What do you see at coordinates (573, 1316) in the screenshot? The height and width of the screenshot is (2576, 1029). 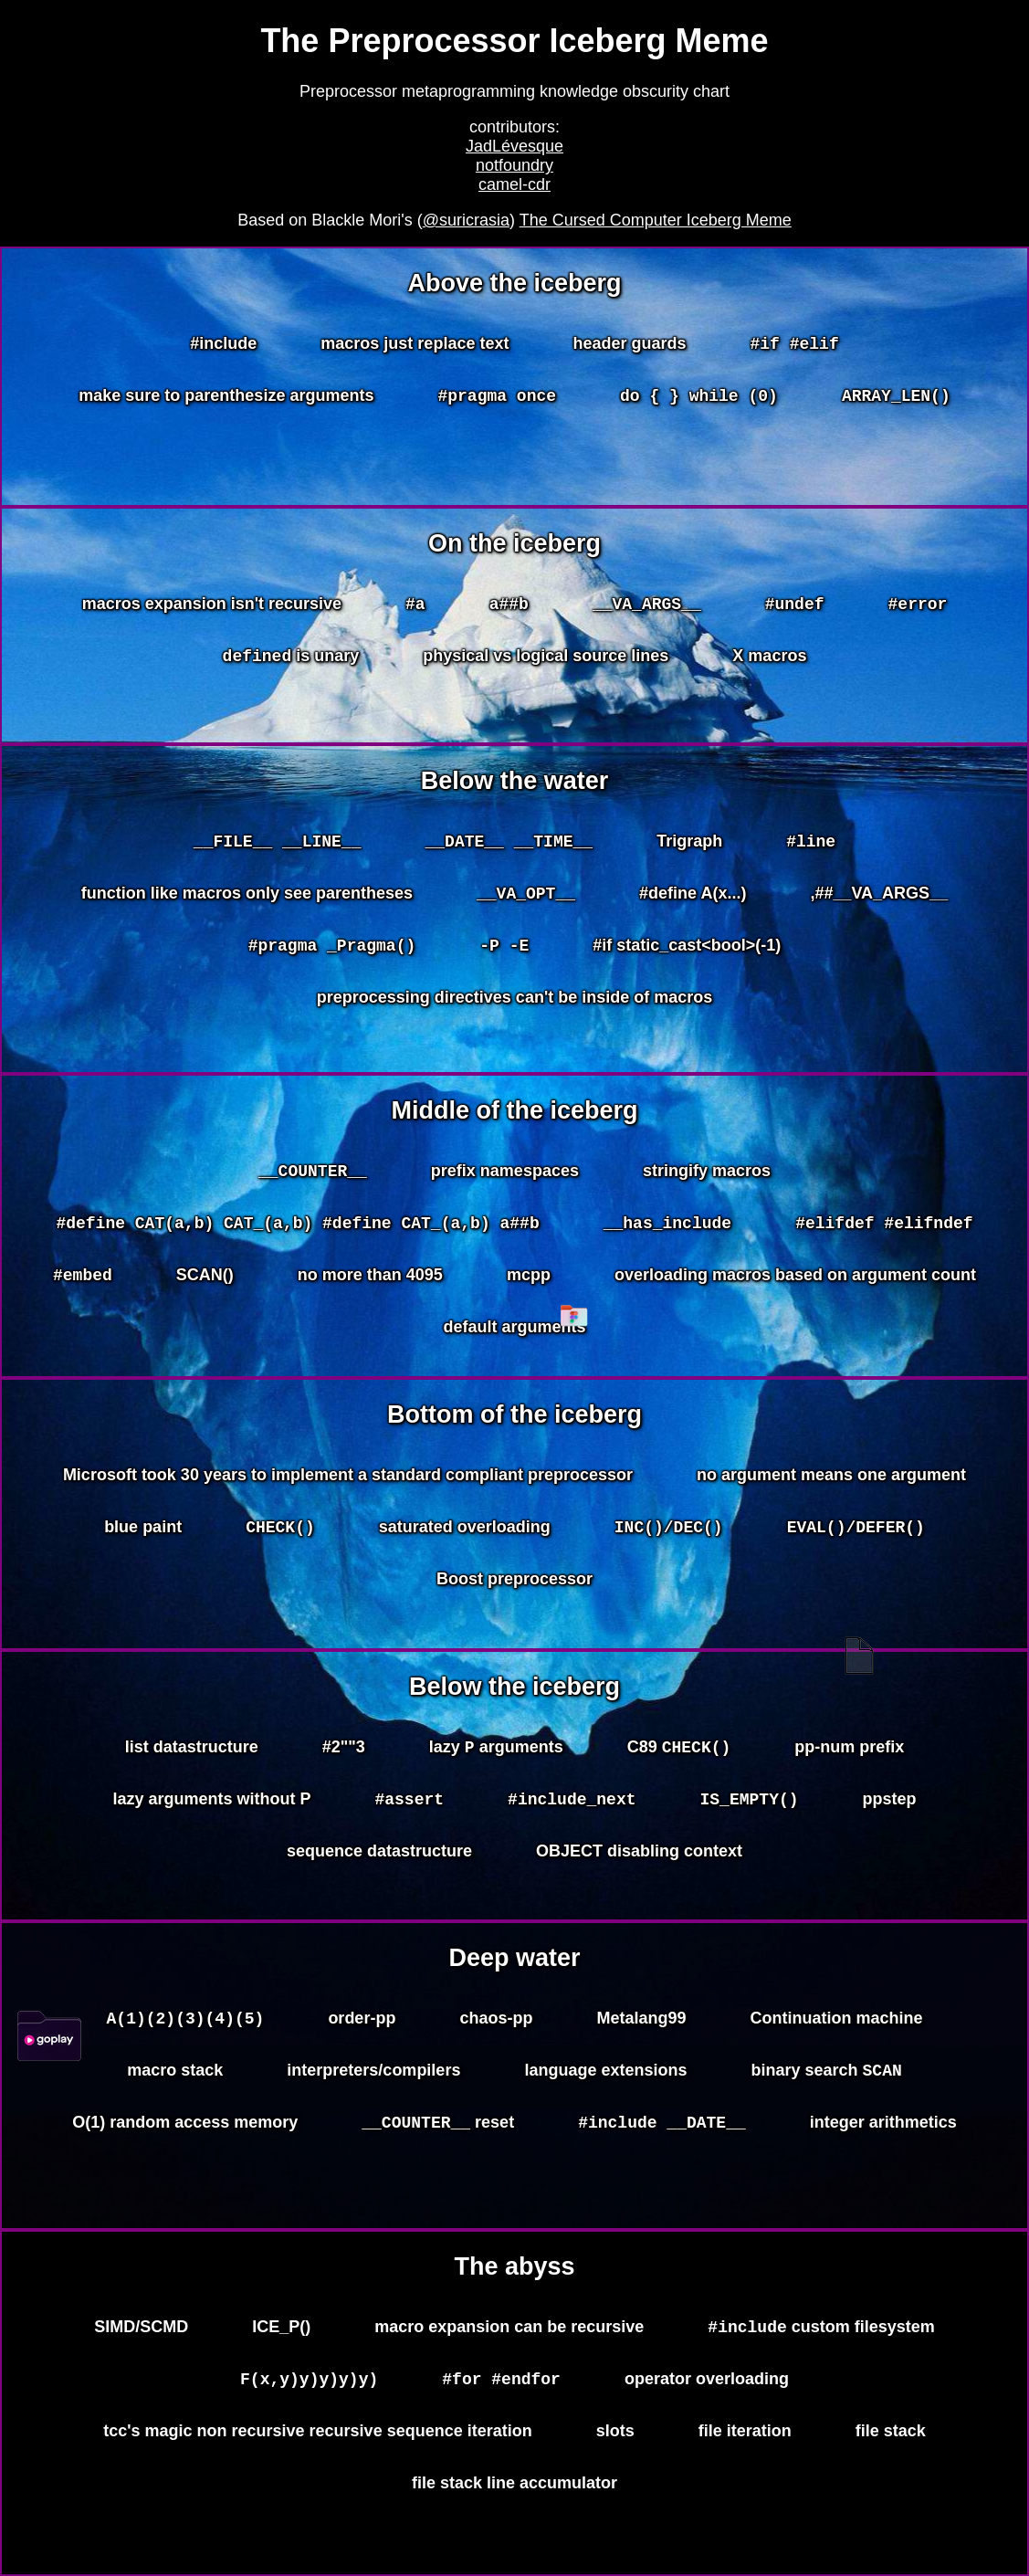 I see `open folder containing figma design files` at bounding box center [573, 1316].